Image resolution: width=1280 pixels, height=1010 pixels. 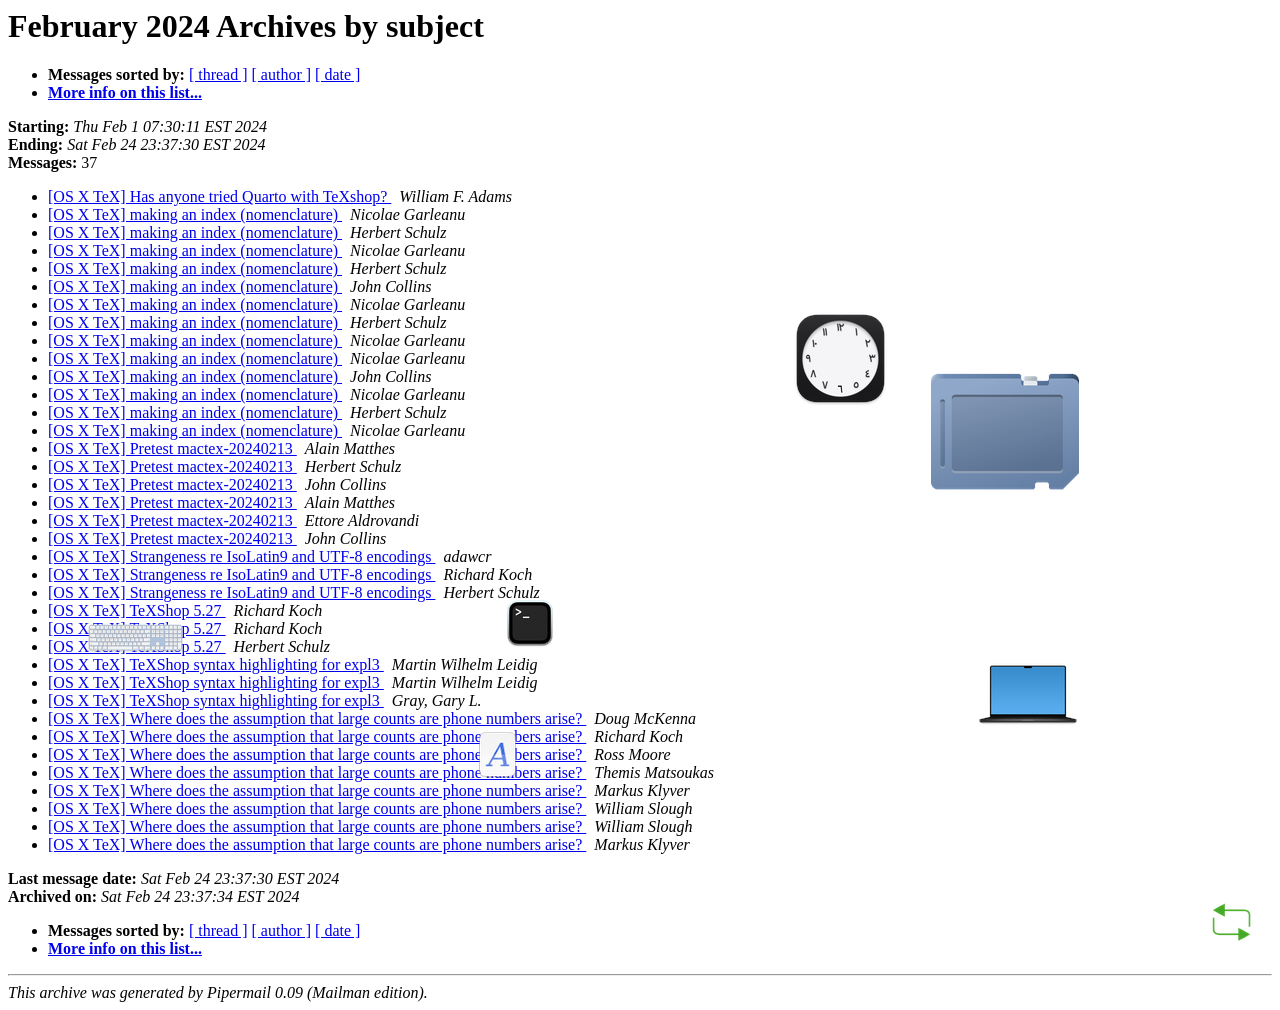 What do you see at coordinates (135, 637) in the screenshot?
I see `connect a bluetooth keyboard` at bounding box center [135, 637].